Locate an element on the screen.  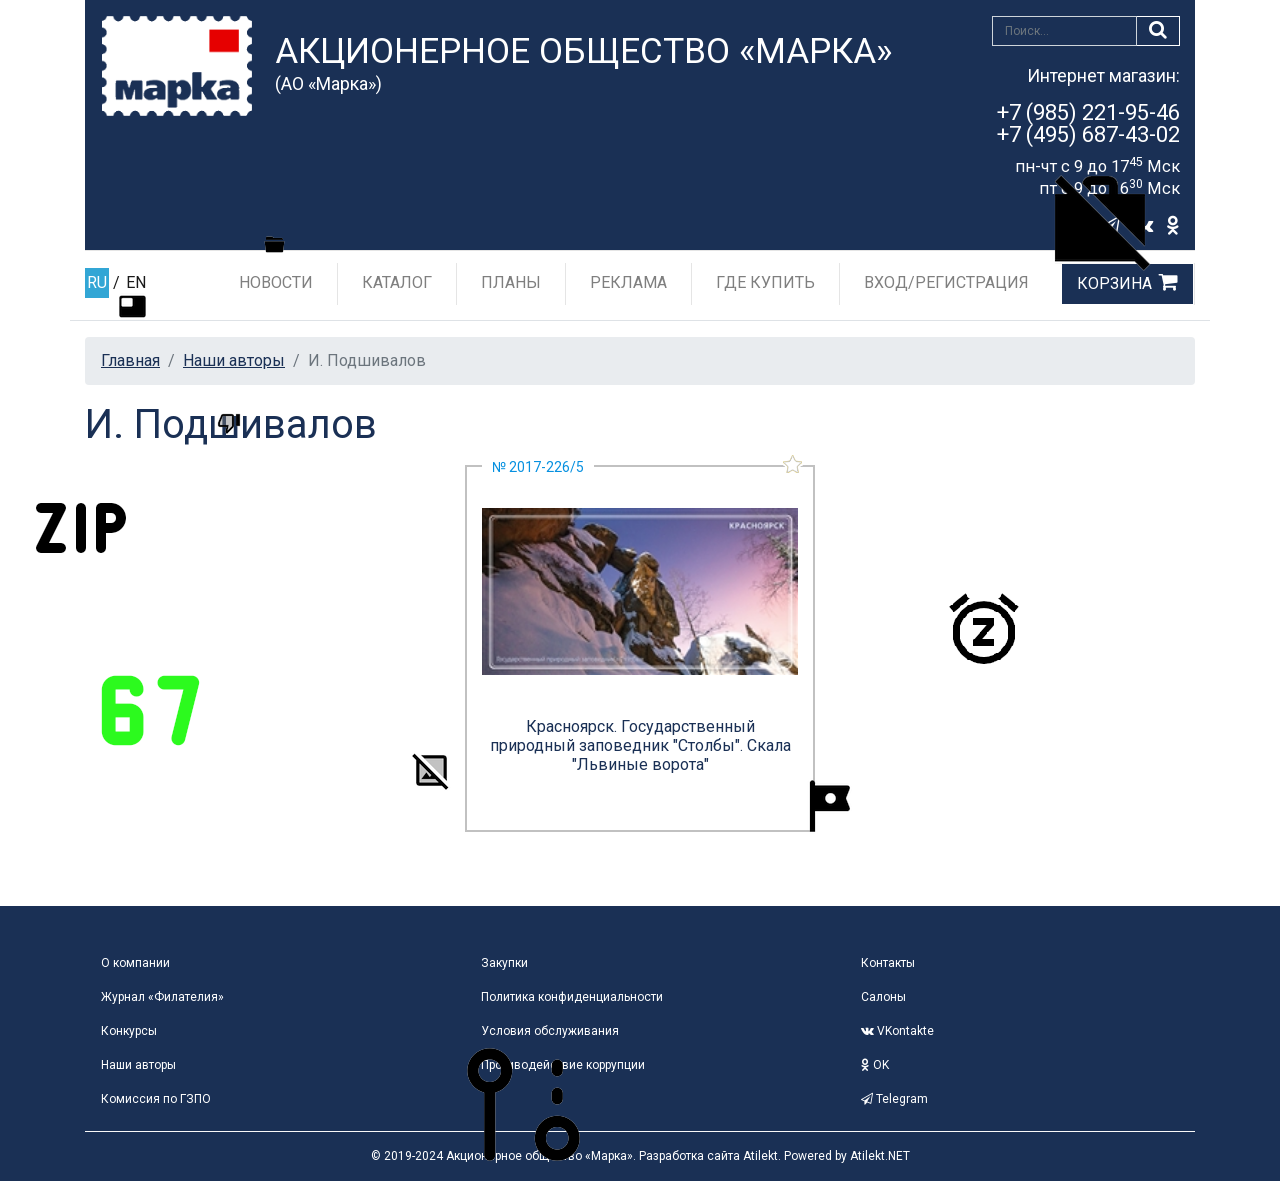
indicates work mode is disabled is located at coordinates (1100, 221).